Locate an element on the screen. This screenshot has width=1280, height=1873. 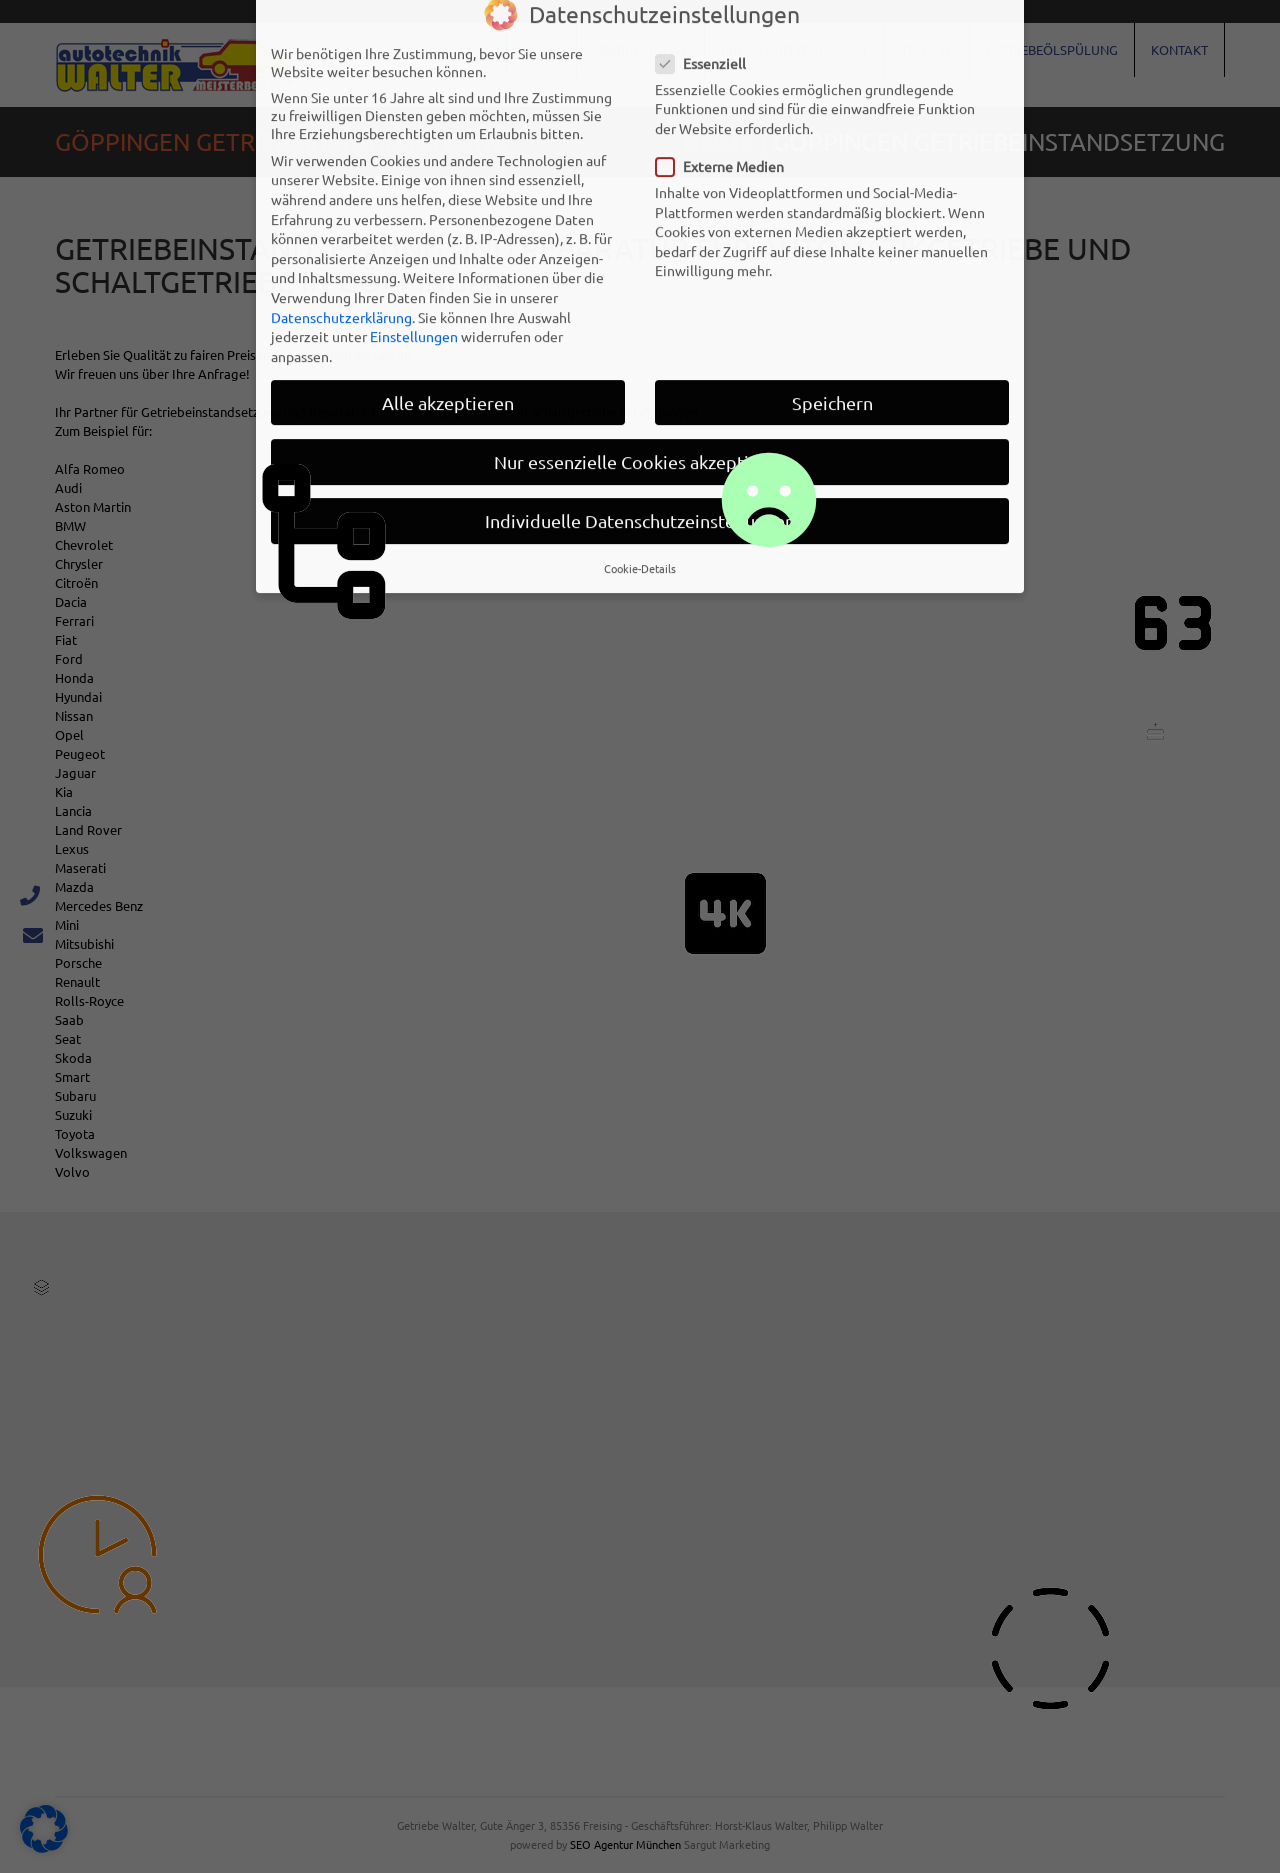
indicates 4K video quality is available is located at coordinates (725, 913).